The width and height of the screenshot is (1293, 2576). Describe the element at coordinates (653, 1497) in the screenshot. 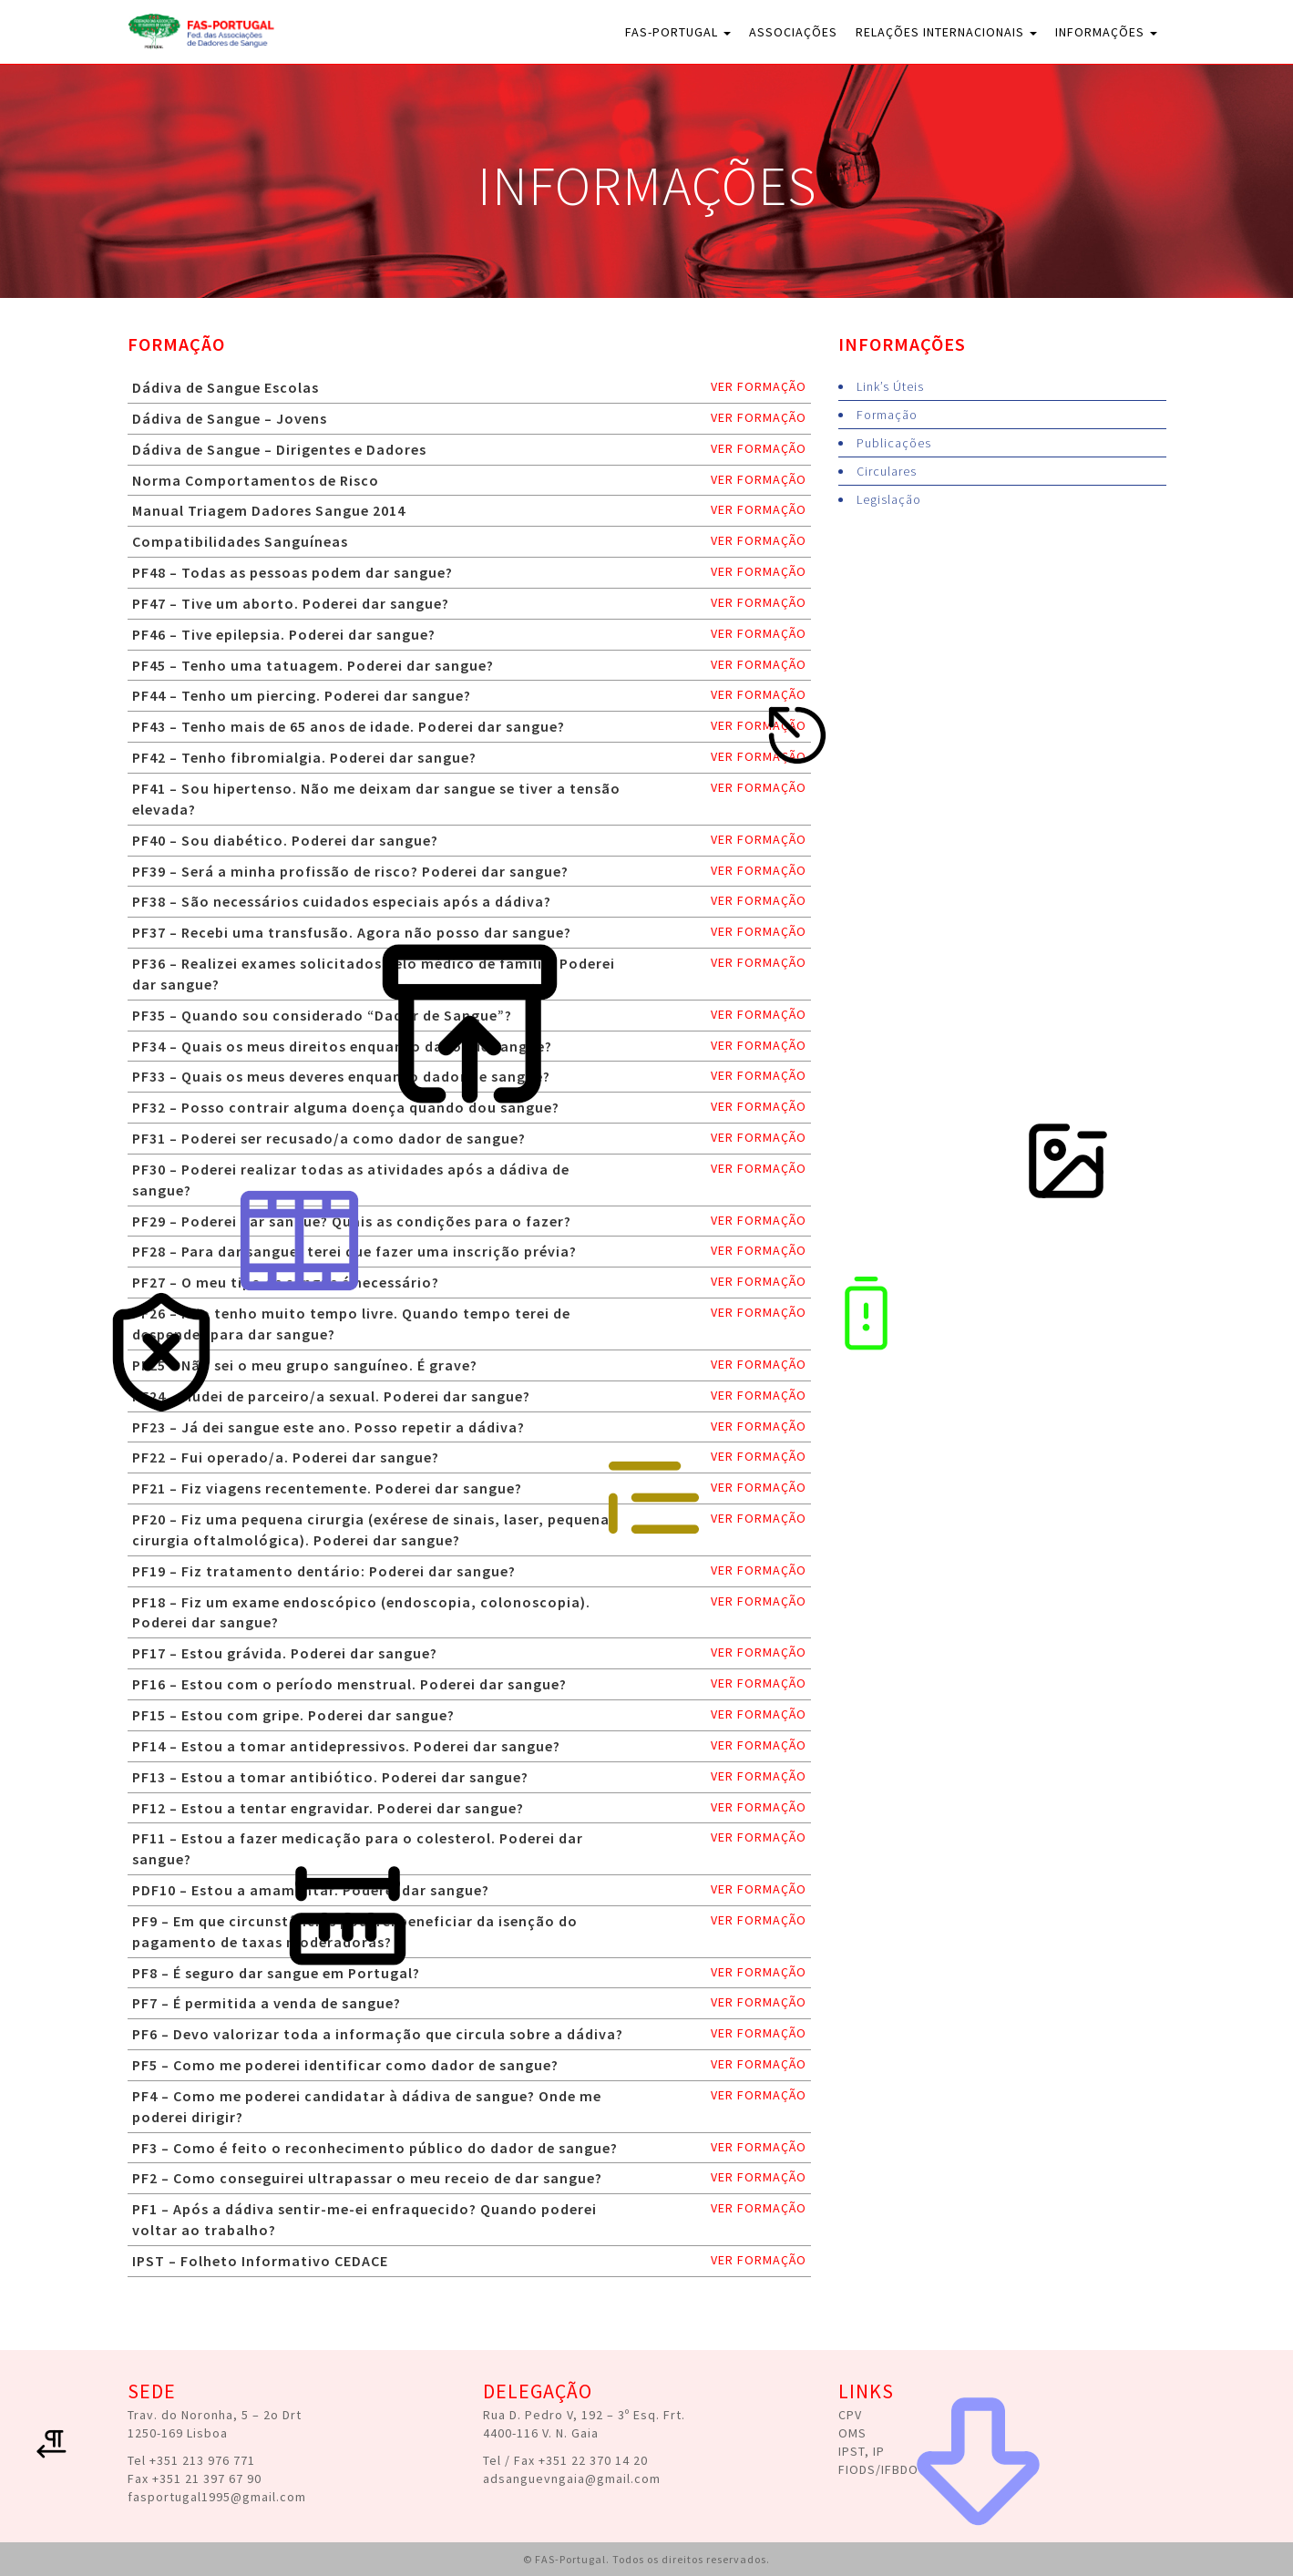

I see `insert a block quote` at that location.